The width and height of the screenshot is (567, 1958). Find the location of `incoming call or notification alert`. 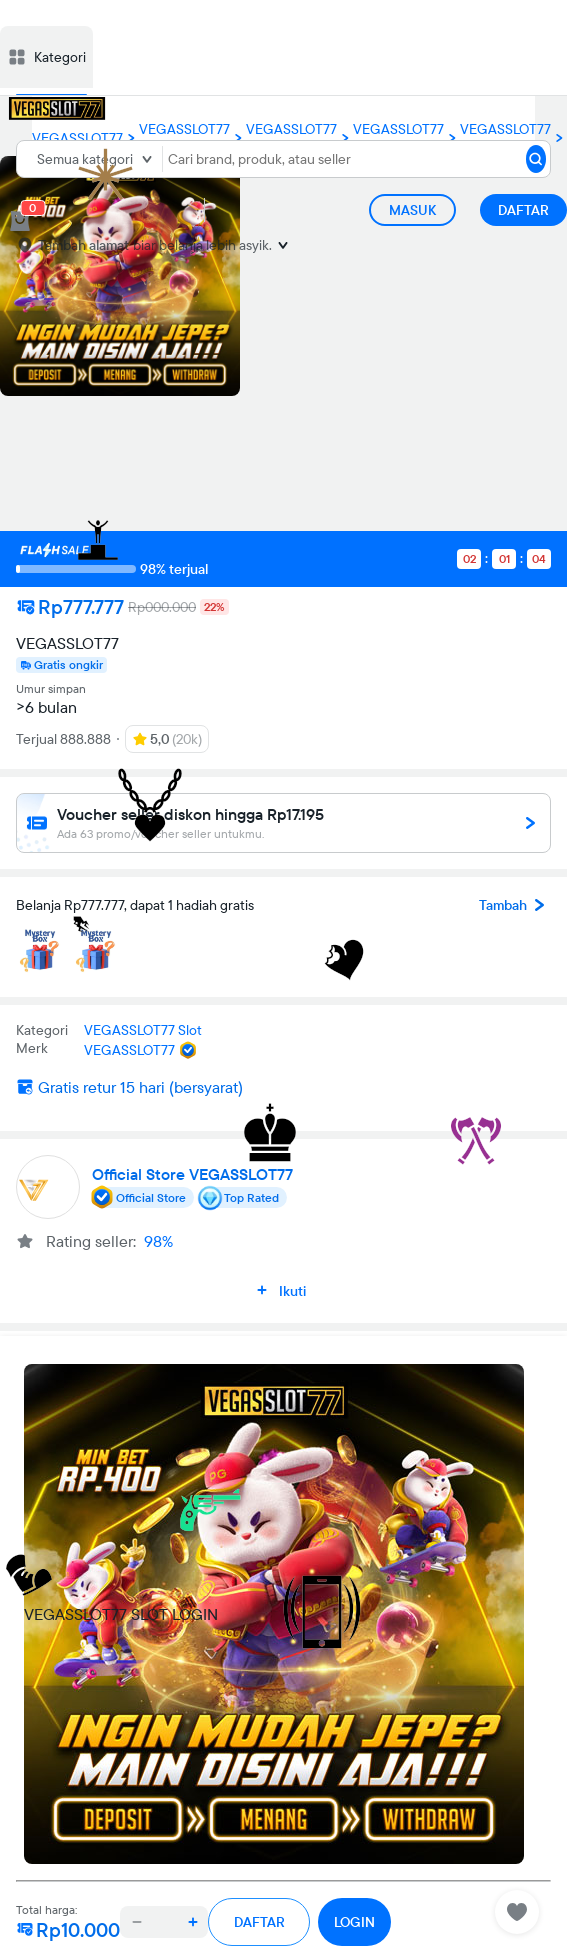

incoming call or notification alert is located at coordinates (322, 1612).